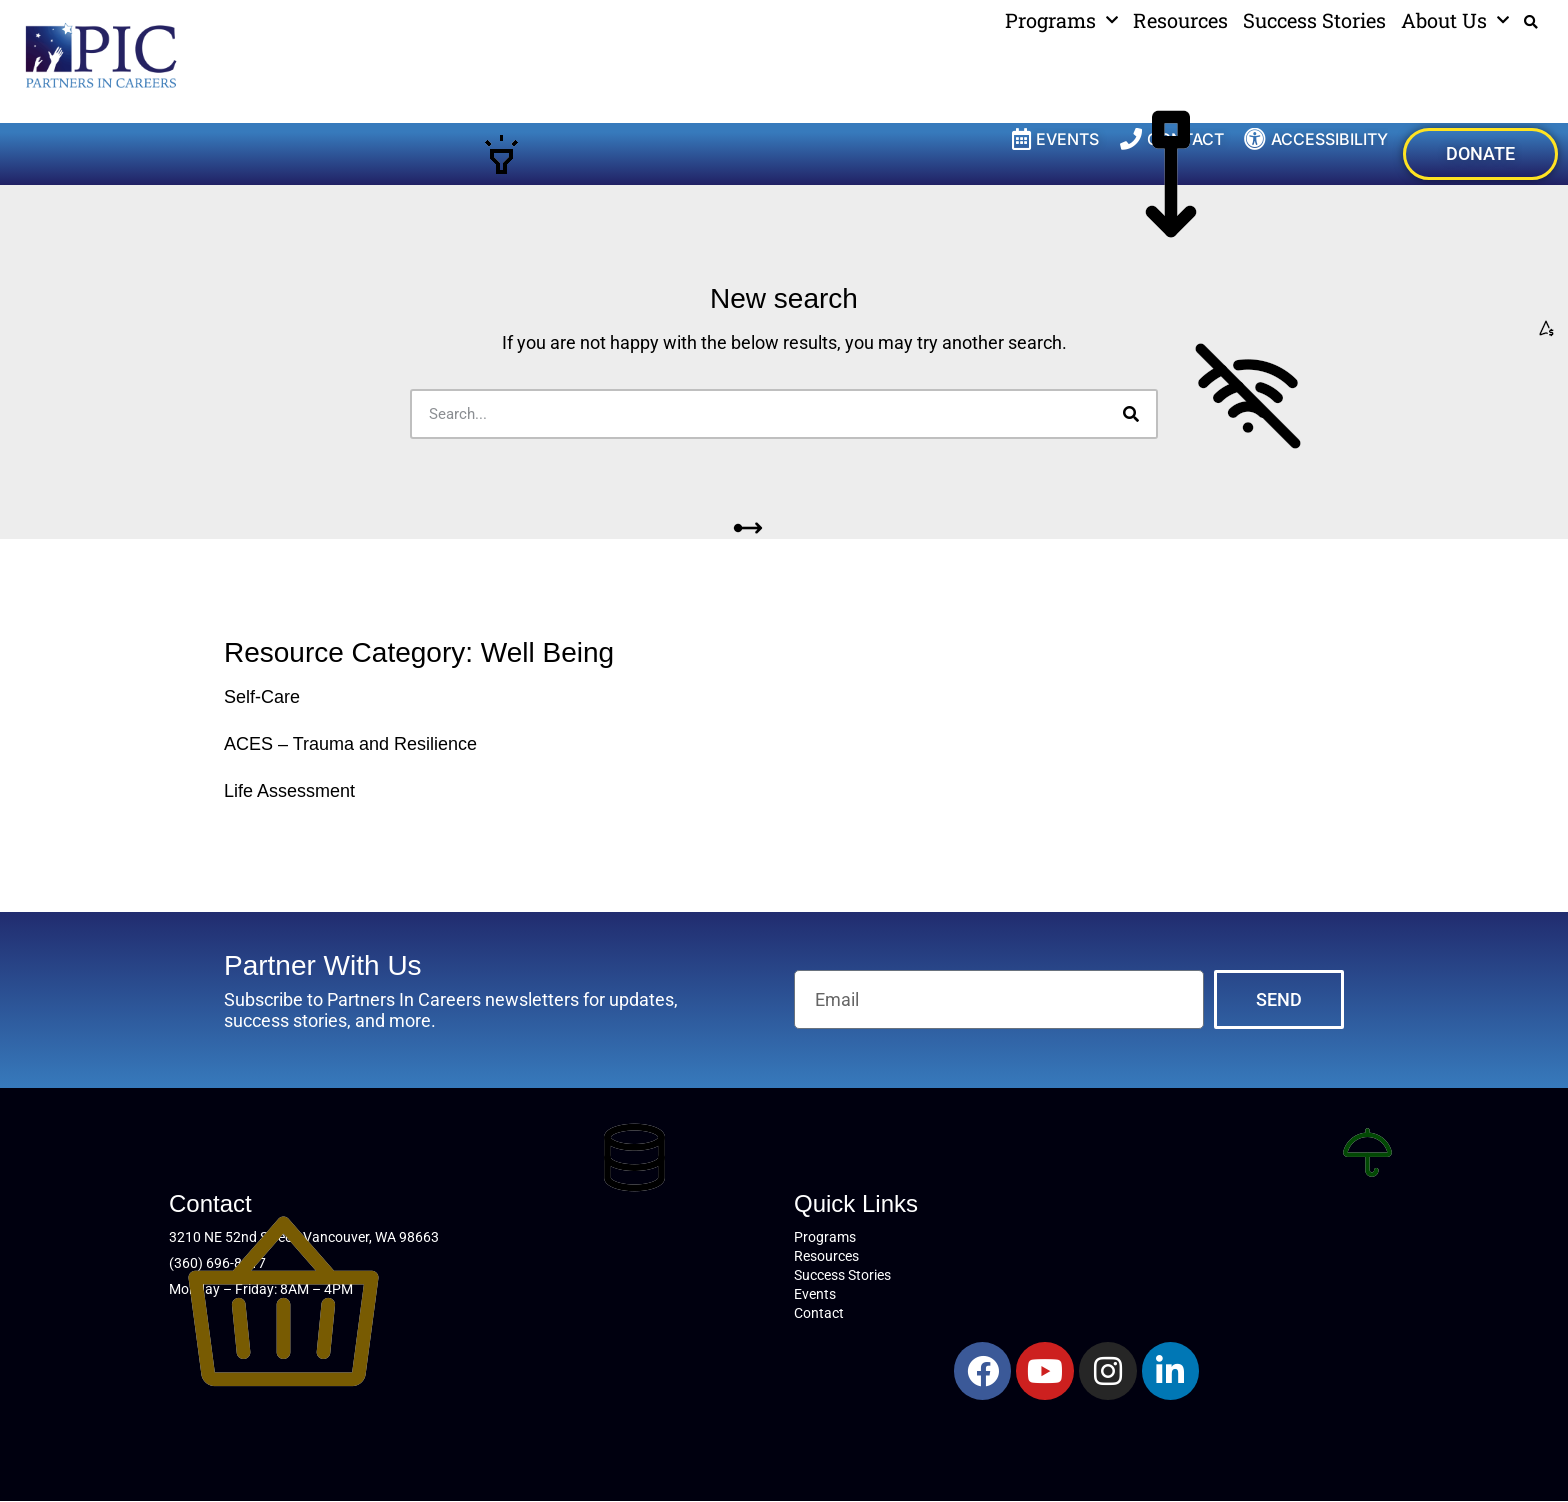 The height and width of the screenshot is (1502, 1568). I want to click on move item down in a list or queue, so click(1171, 174).